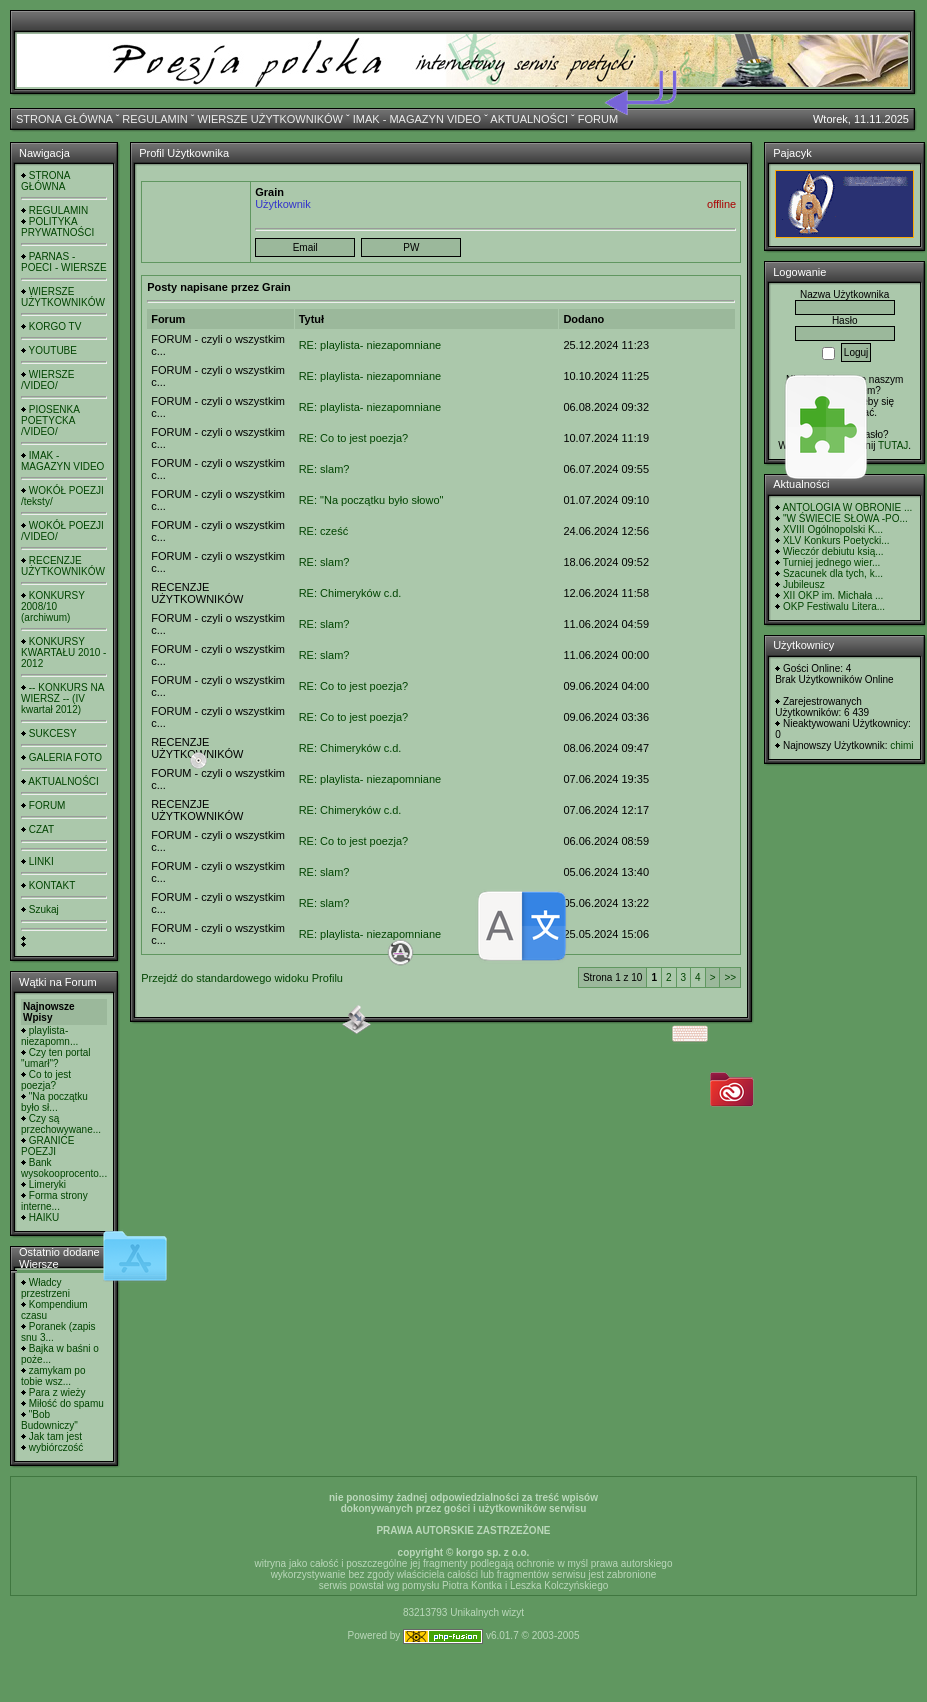 Image resolution: width=927 pixels, height=1702 pixels. What do you see at coordinates (731, 1090) in the screenshot?
I see `open adobe creative cloud files folder` at bounding box center [731, 1090].